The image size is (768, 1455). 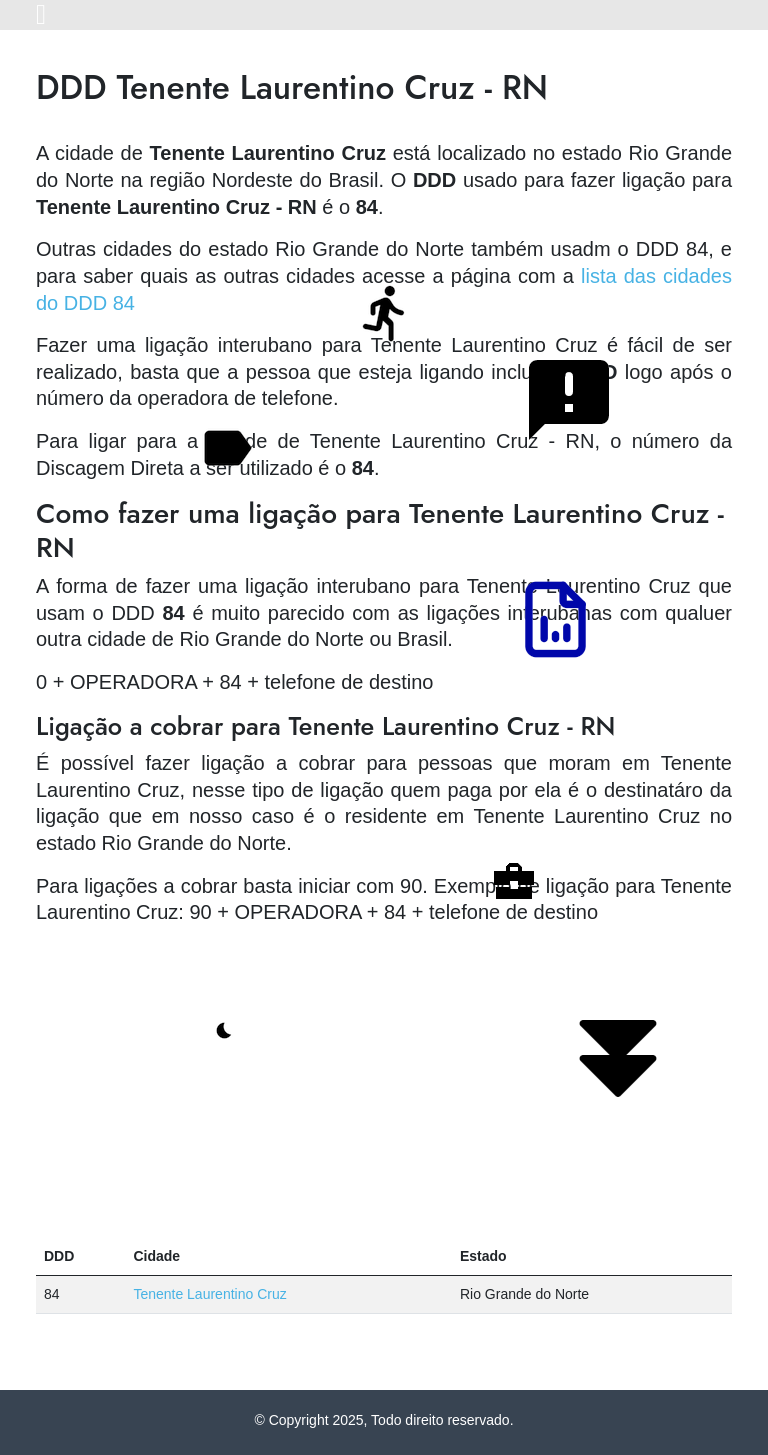 I want to click on expand all sections or content, so click(x=618, y=1055).